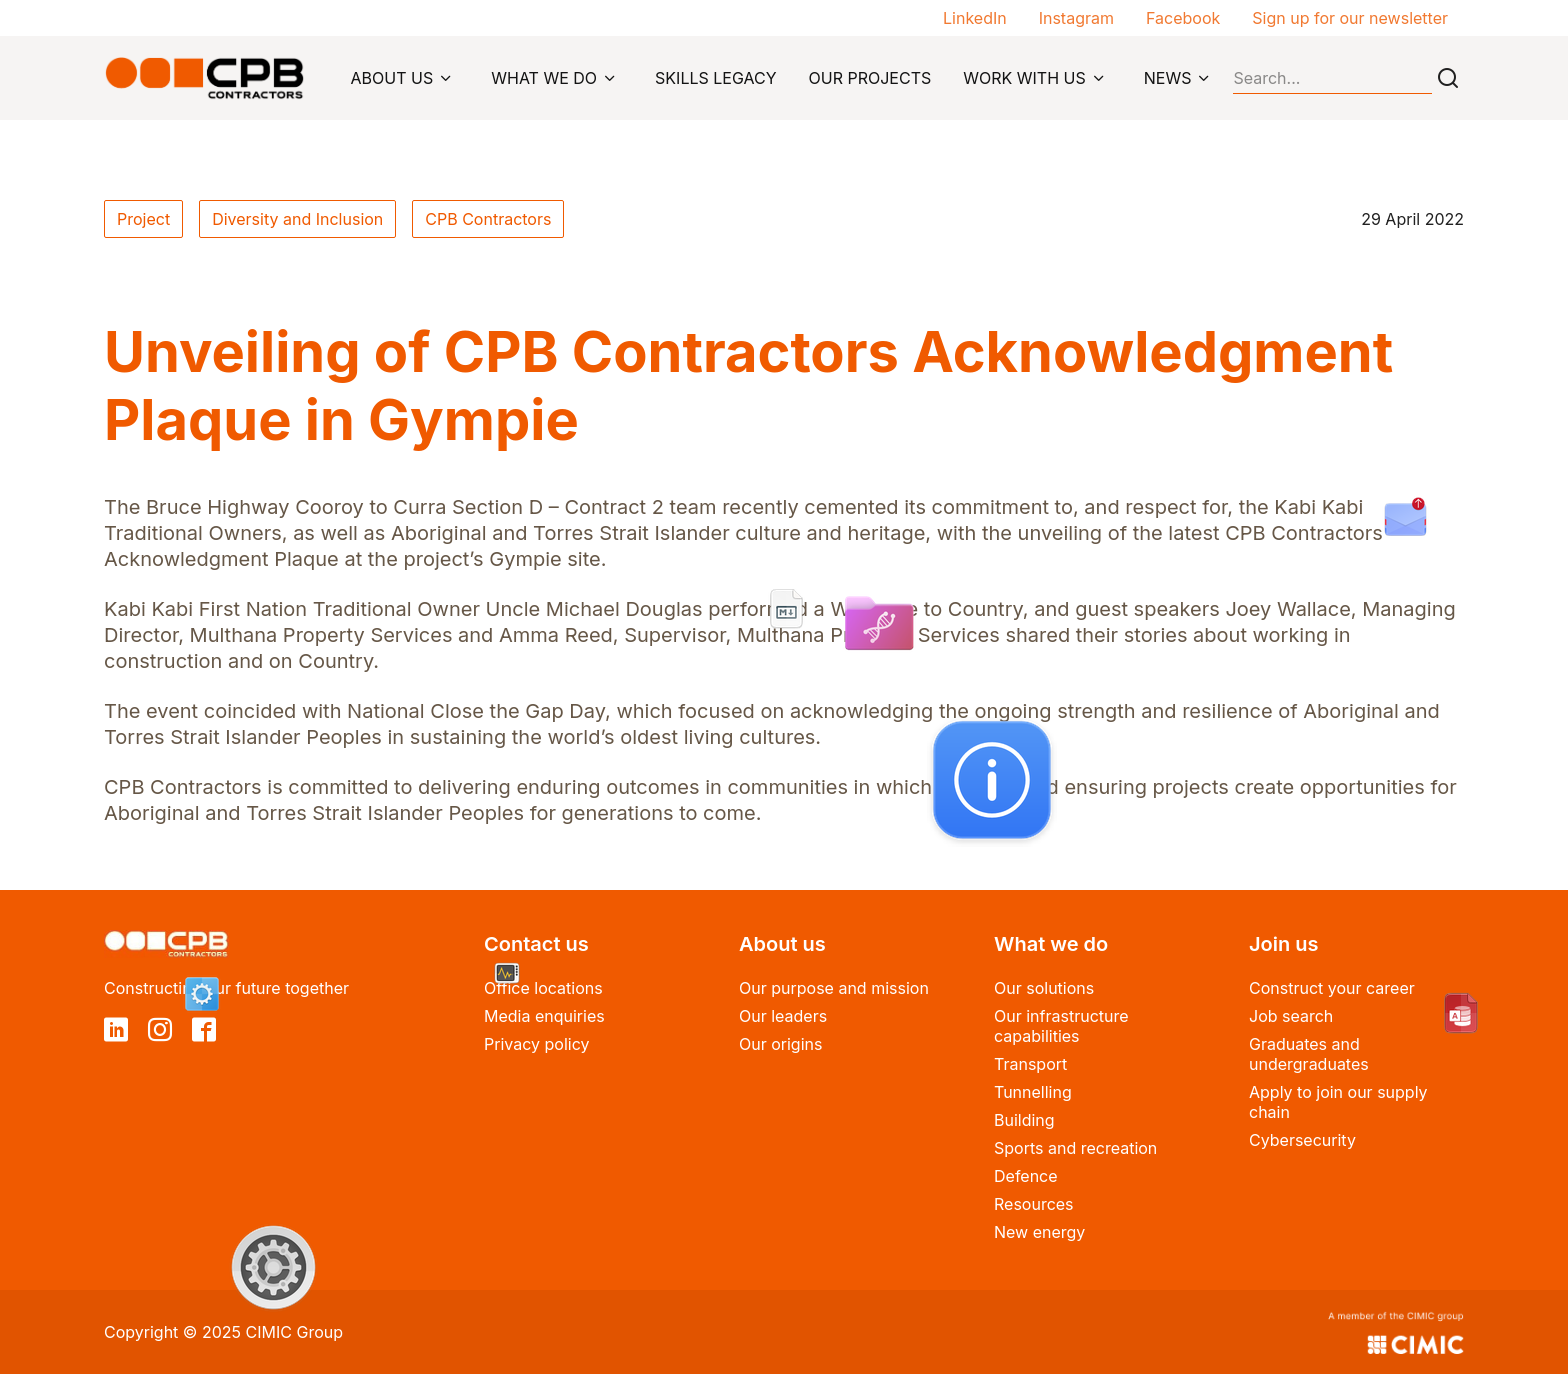  Describe the element at coordinates (507, 973) in the screenshot. I see `open system monitor application` at that location.